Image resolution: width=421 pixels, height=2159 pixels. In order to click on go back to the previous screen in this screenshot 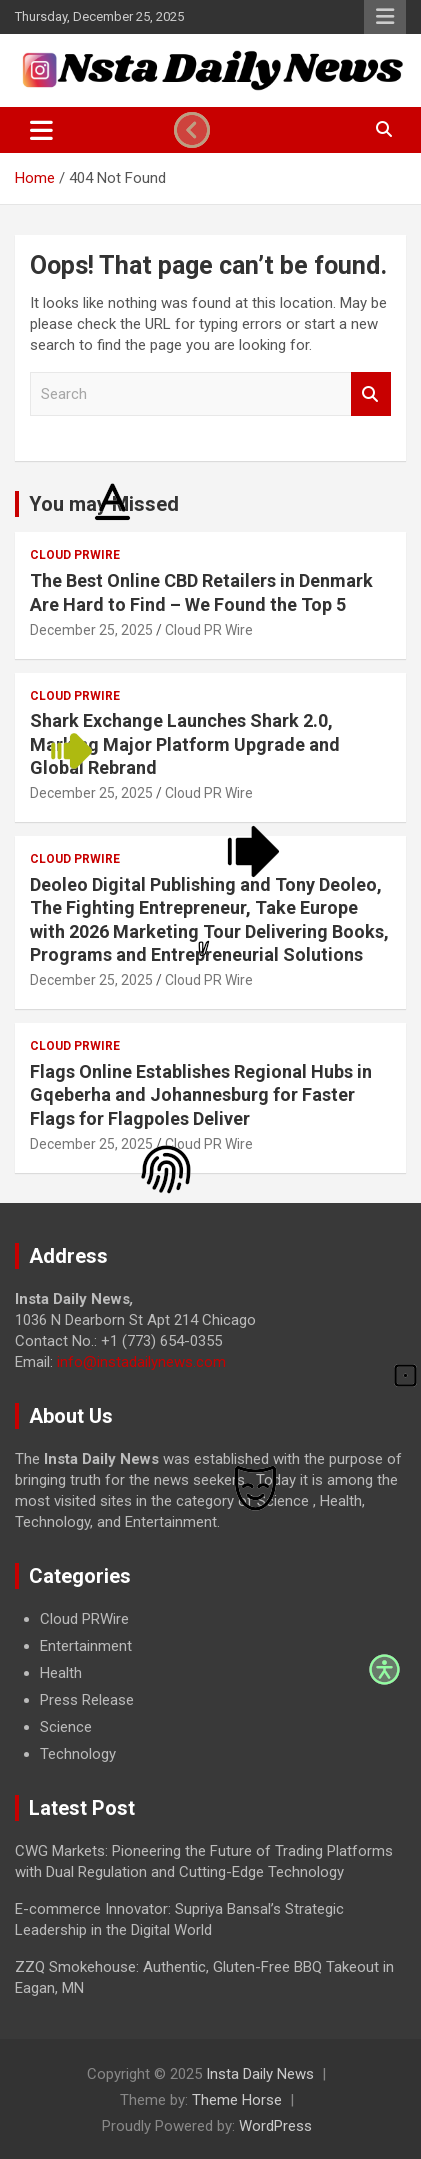, I will do `click(192, 130)`.